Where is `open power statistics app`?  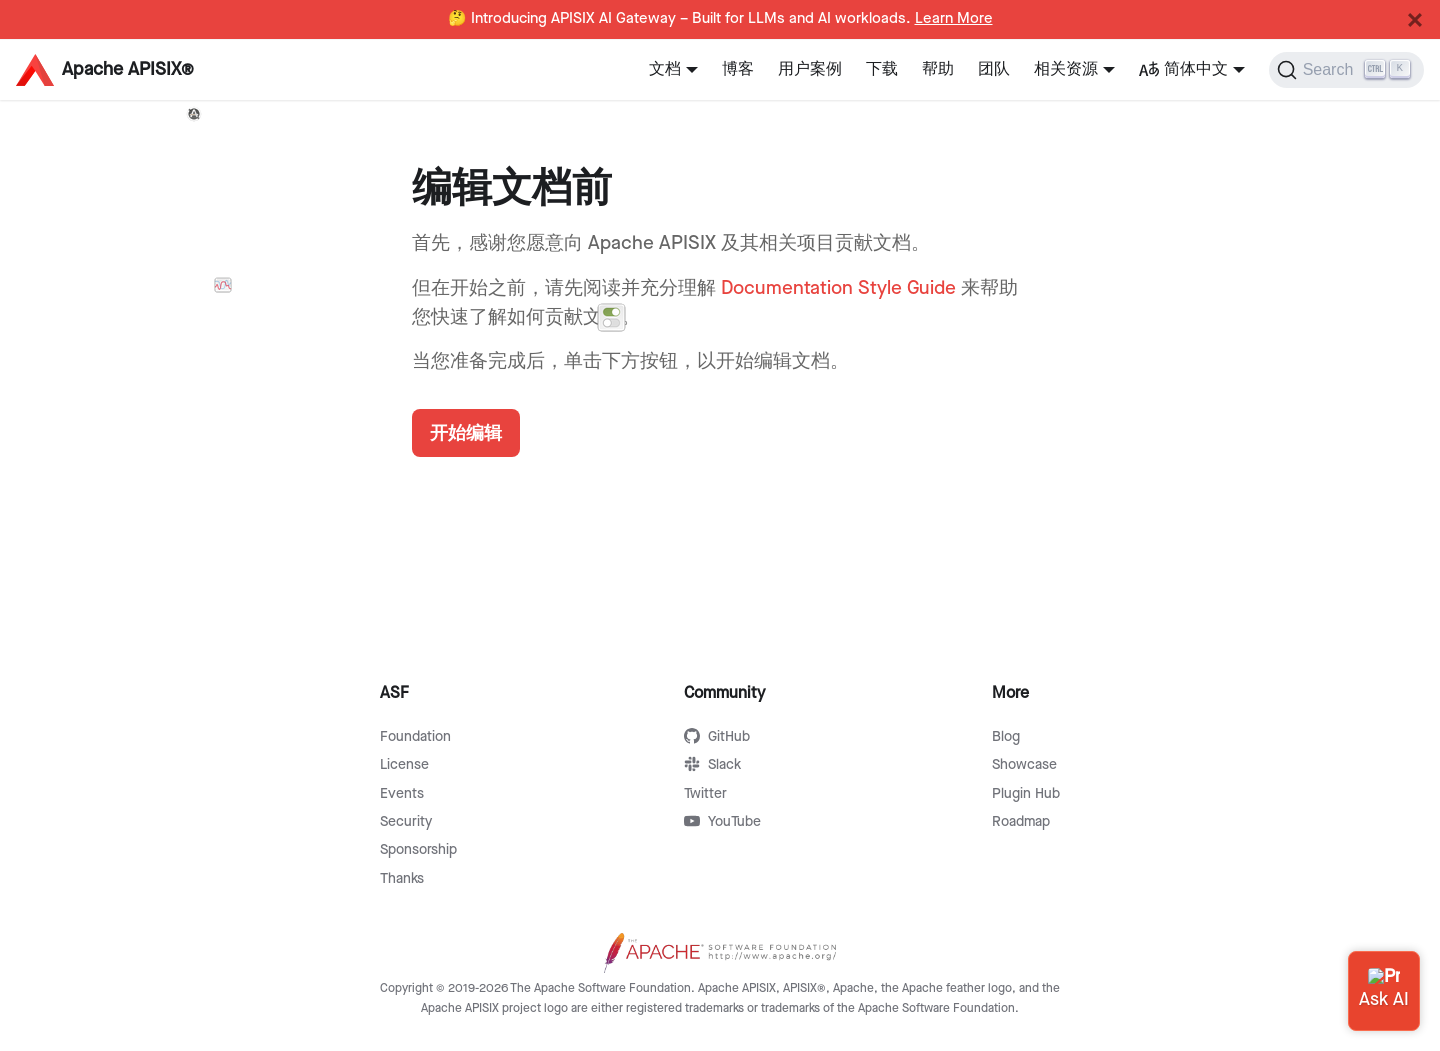
open power statistics app is located at coordinates (223, 285).